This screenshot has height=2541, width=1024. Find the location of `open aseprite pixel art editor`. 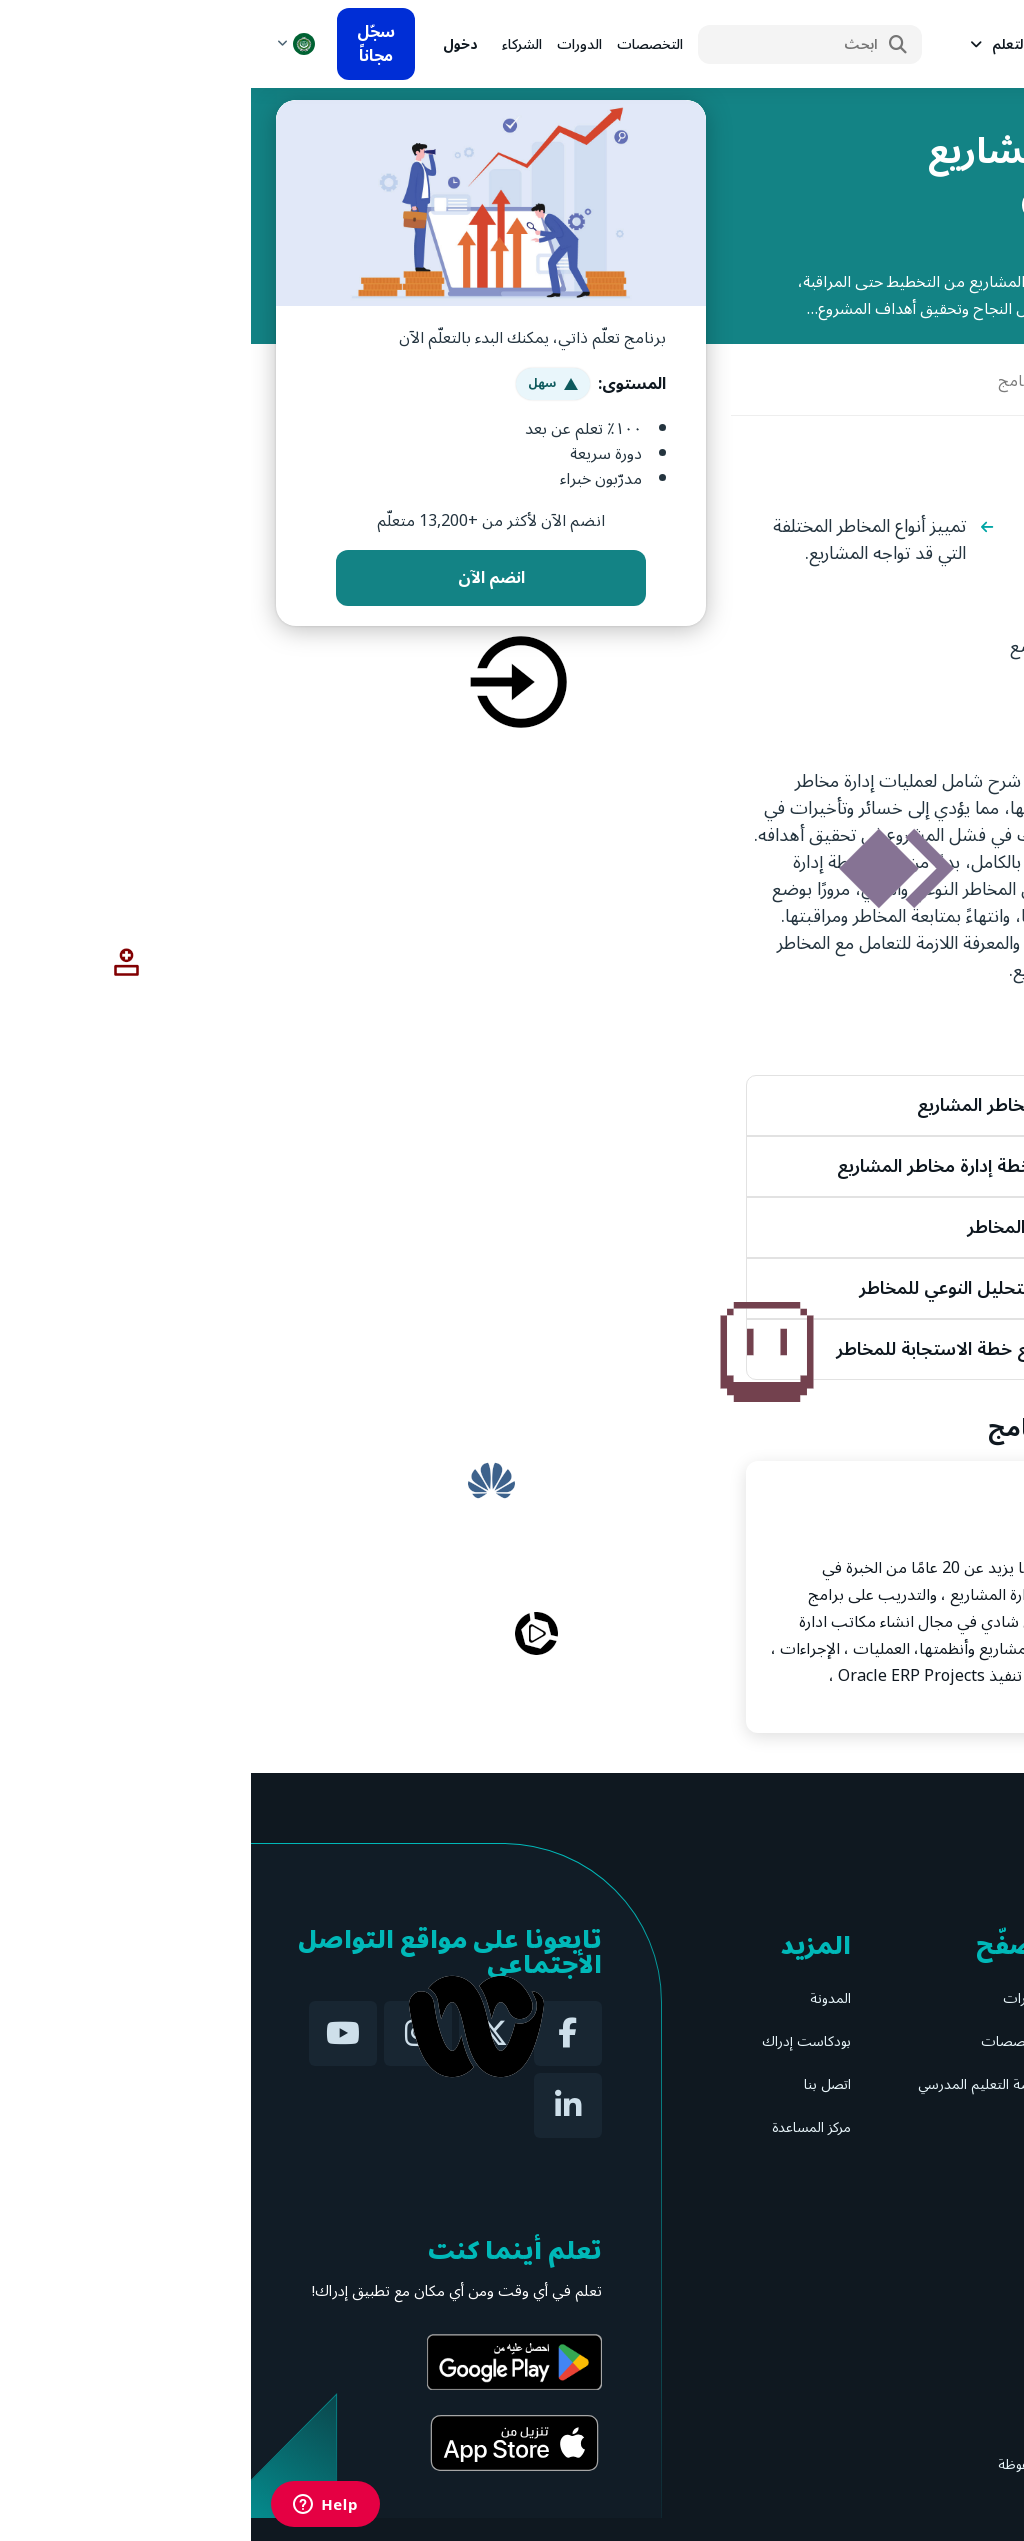

open aseprite pixel art editor is located at coordinates (767, 1352).